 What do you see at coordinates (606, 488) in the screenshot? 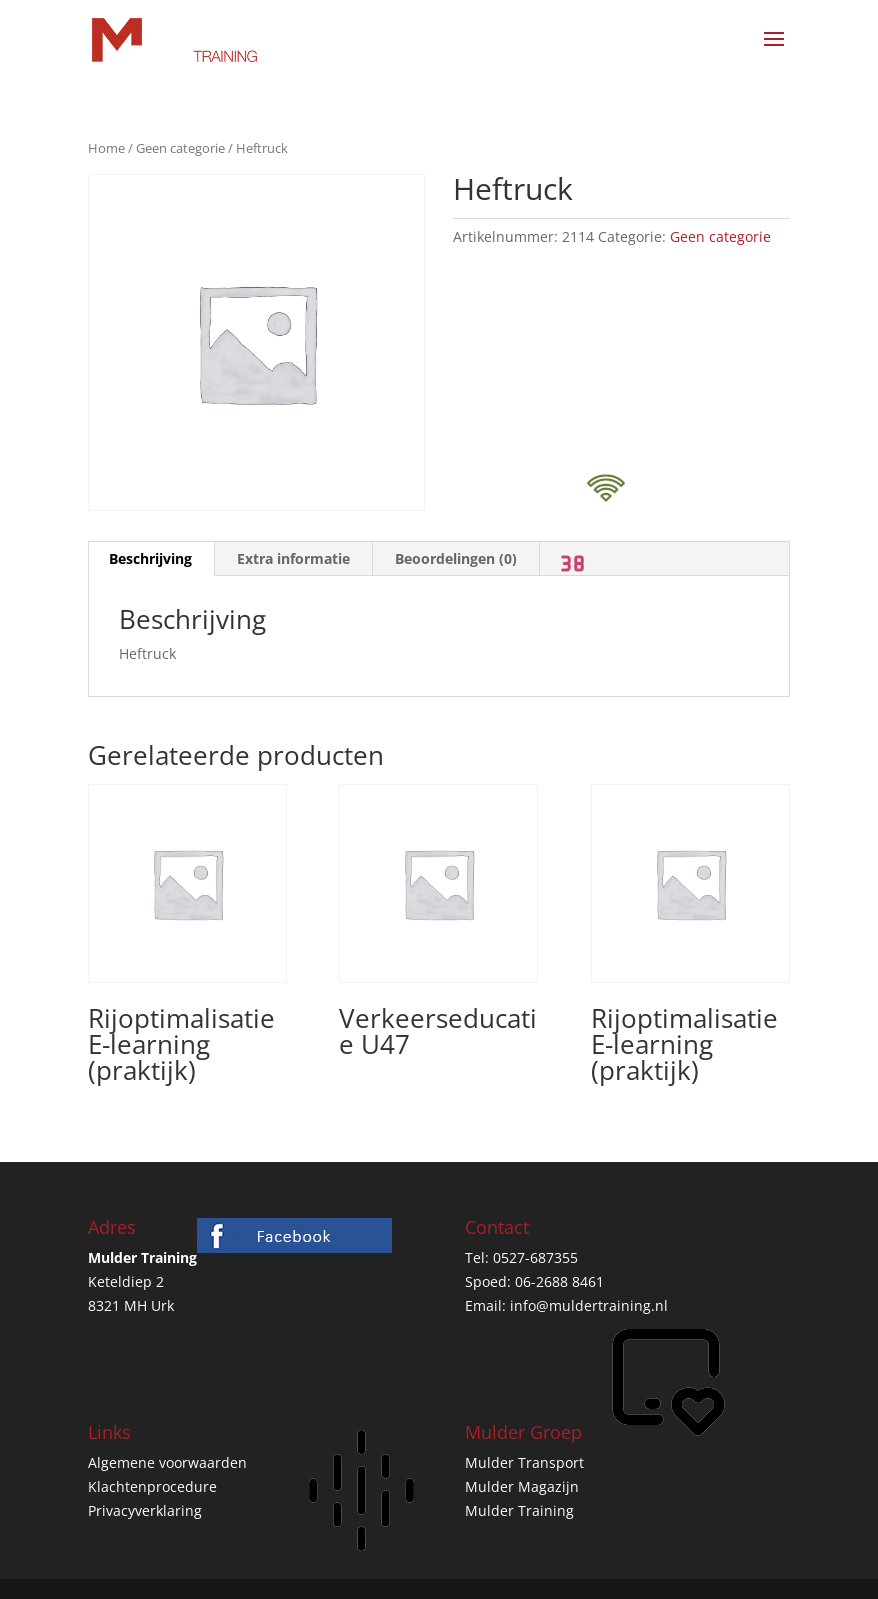
I see `indicates wireless network connection status` at bounding box center [606, 488].